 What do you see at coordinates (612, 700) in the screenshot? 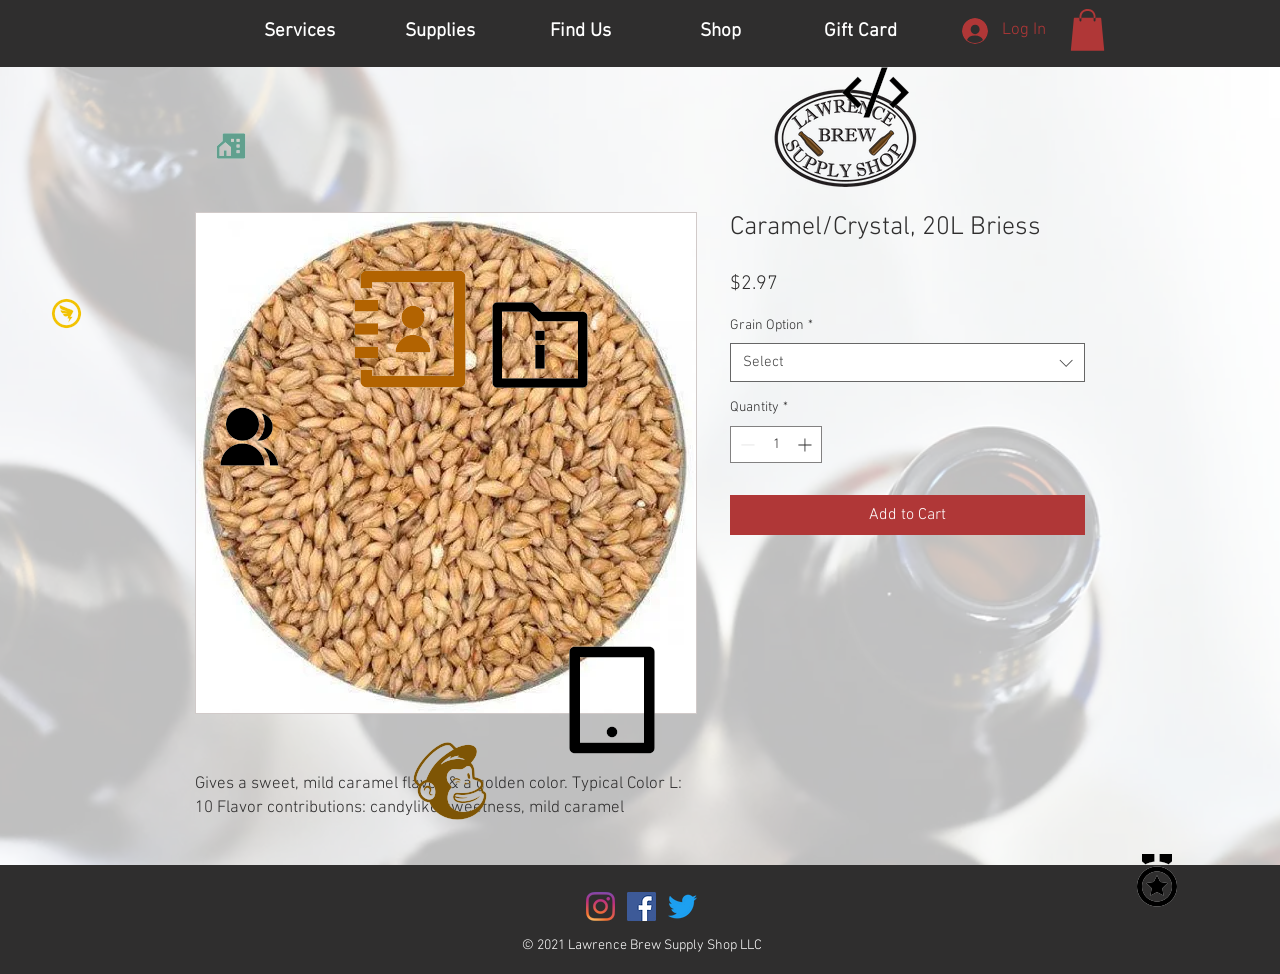
I see `switch to tablet view` at bounding box center [612, 700].